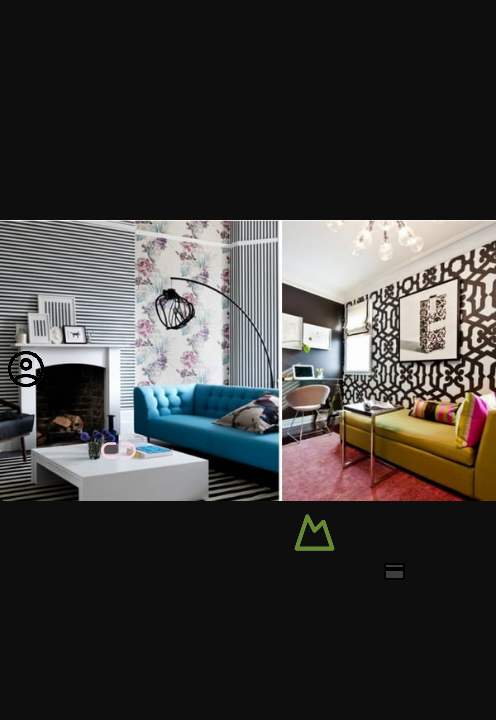 The image size is (496, 720). Describe the element at coordinates (394, 571) in the screenshot. I see `access payment methods` at that location.